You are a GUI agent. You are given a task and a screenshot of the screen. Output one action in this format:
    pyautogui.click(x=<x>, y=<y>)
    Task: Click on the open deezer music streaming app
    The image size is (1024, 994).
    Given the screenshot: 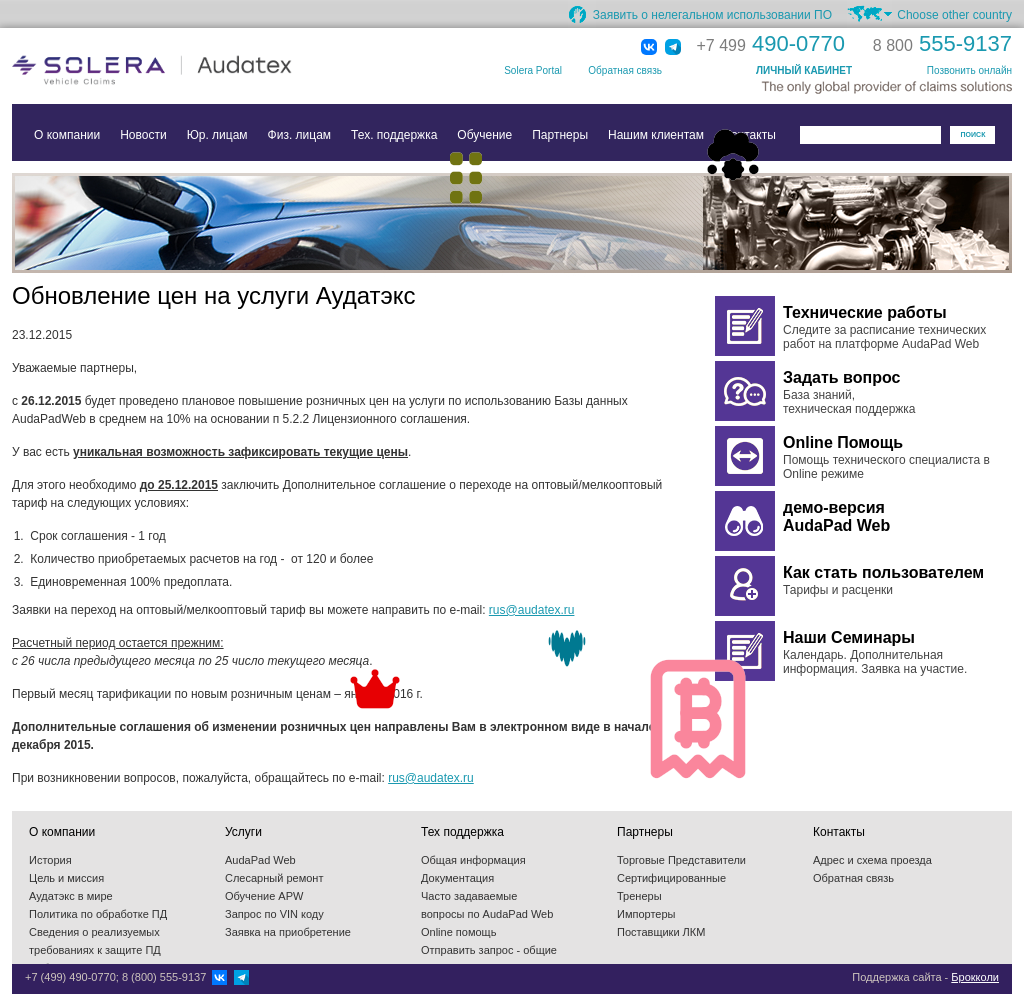 What is the action you would take?
    pyautogui.click(x=567, y=648)
    